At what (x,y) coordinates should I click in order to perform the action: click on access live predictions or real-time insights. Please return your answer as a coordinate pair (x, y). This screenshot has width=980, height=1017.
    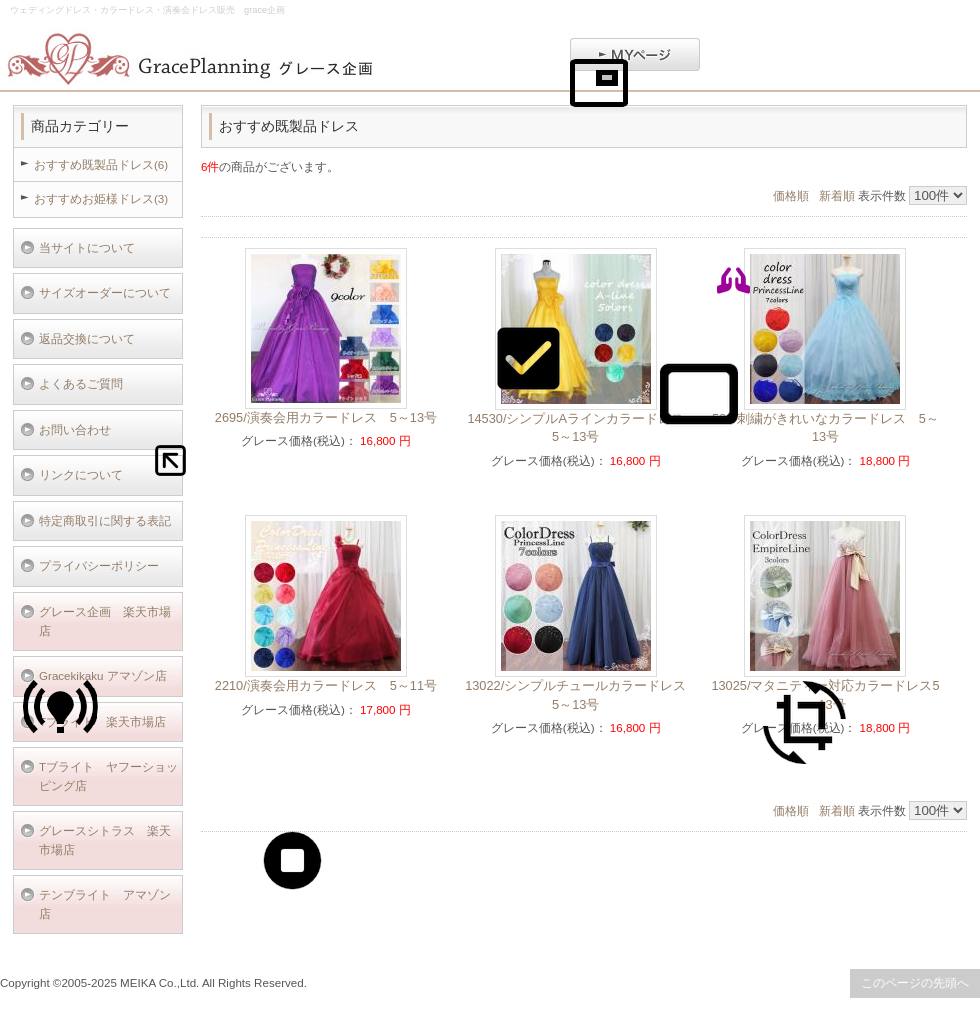
    Looking at the image, I should click on (60, 706).